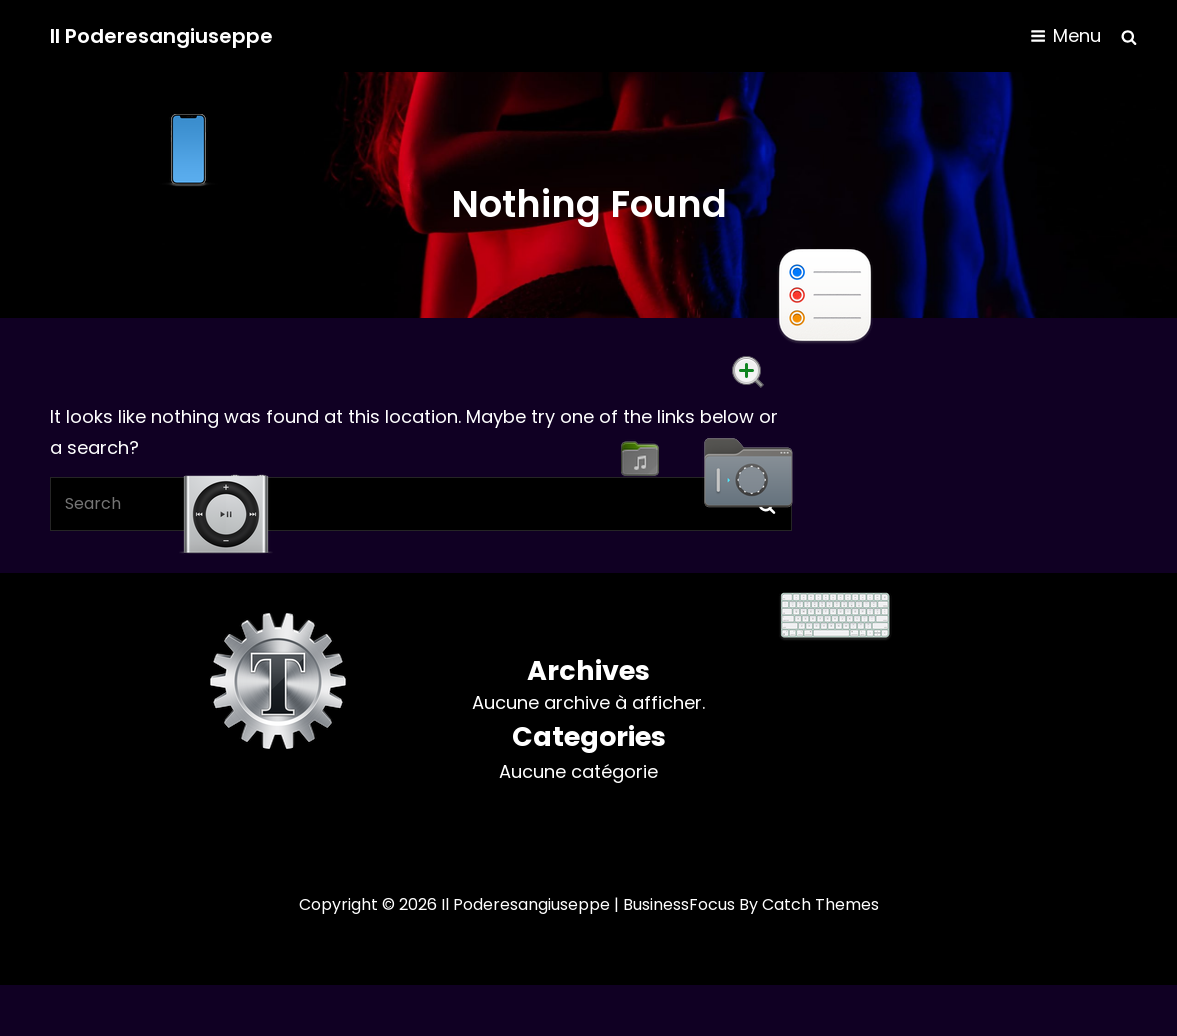 The height and width of the screenshot is (1036, 1177). Describe the element at coordinates (748, 475) in the screenshot. I see `access secured or locked files` at that location.